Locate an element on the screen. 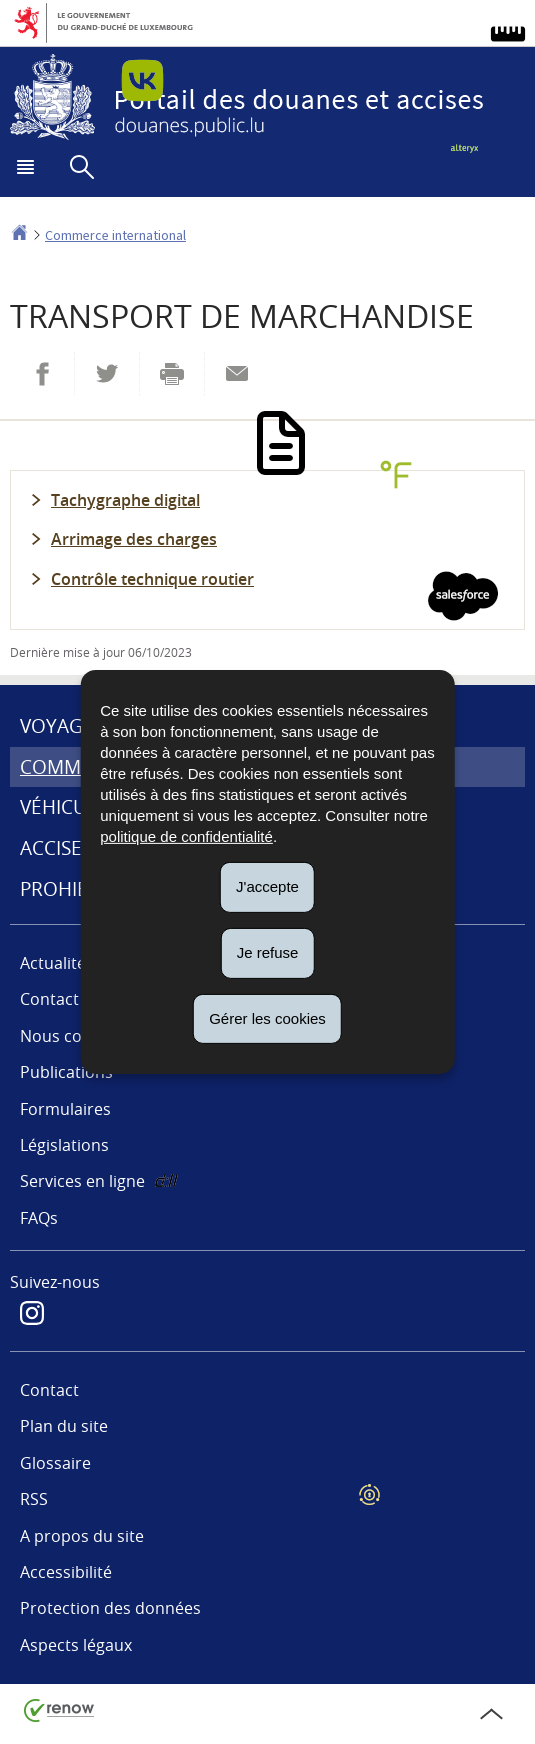  indicates temperature displayed in fahrenheit is located at coordinates (397, 474).